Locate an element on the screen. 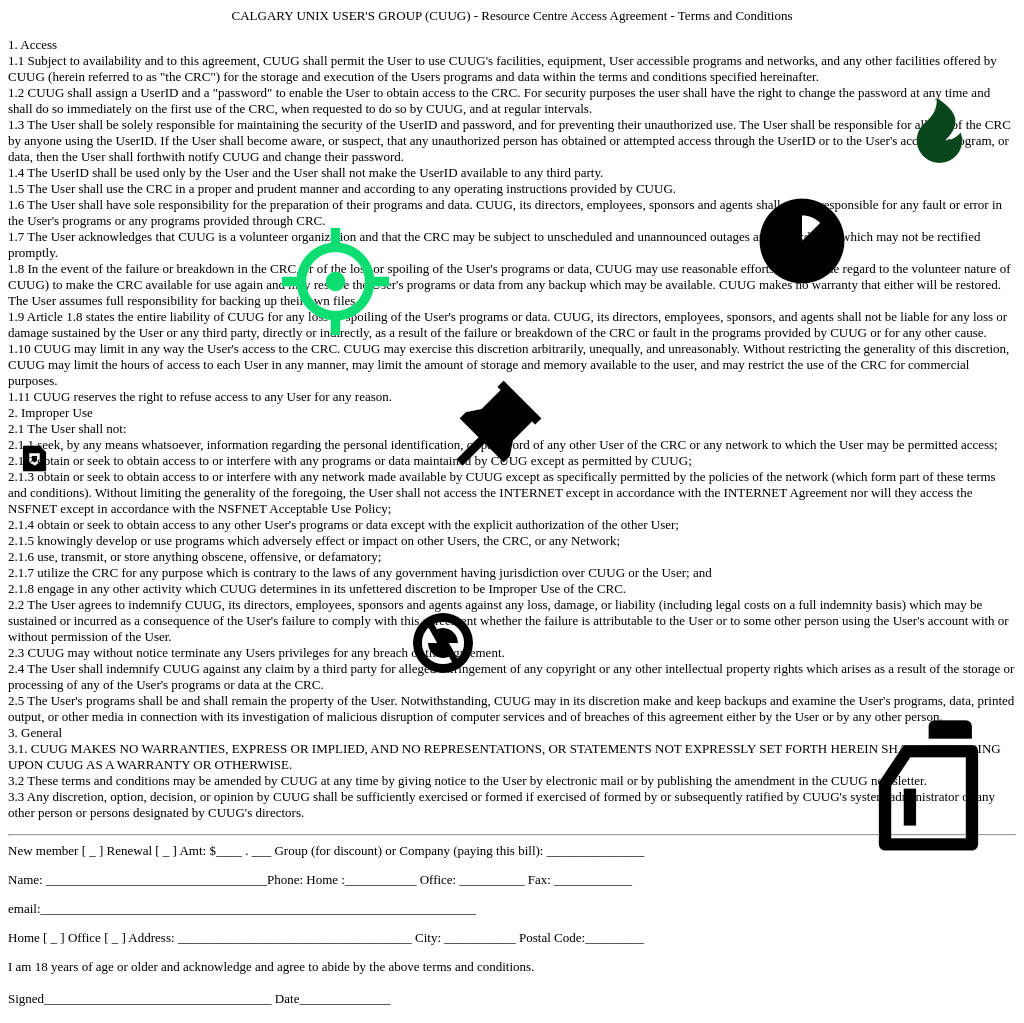  disable auto-refresh is located at coordinates (443, 643).